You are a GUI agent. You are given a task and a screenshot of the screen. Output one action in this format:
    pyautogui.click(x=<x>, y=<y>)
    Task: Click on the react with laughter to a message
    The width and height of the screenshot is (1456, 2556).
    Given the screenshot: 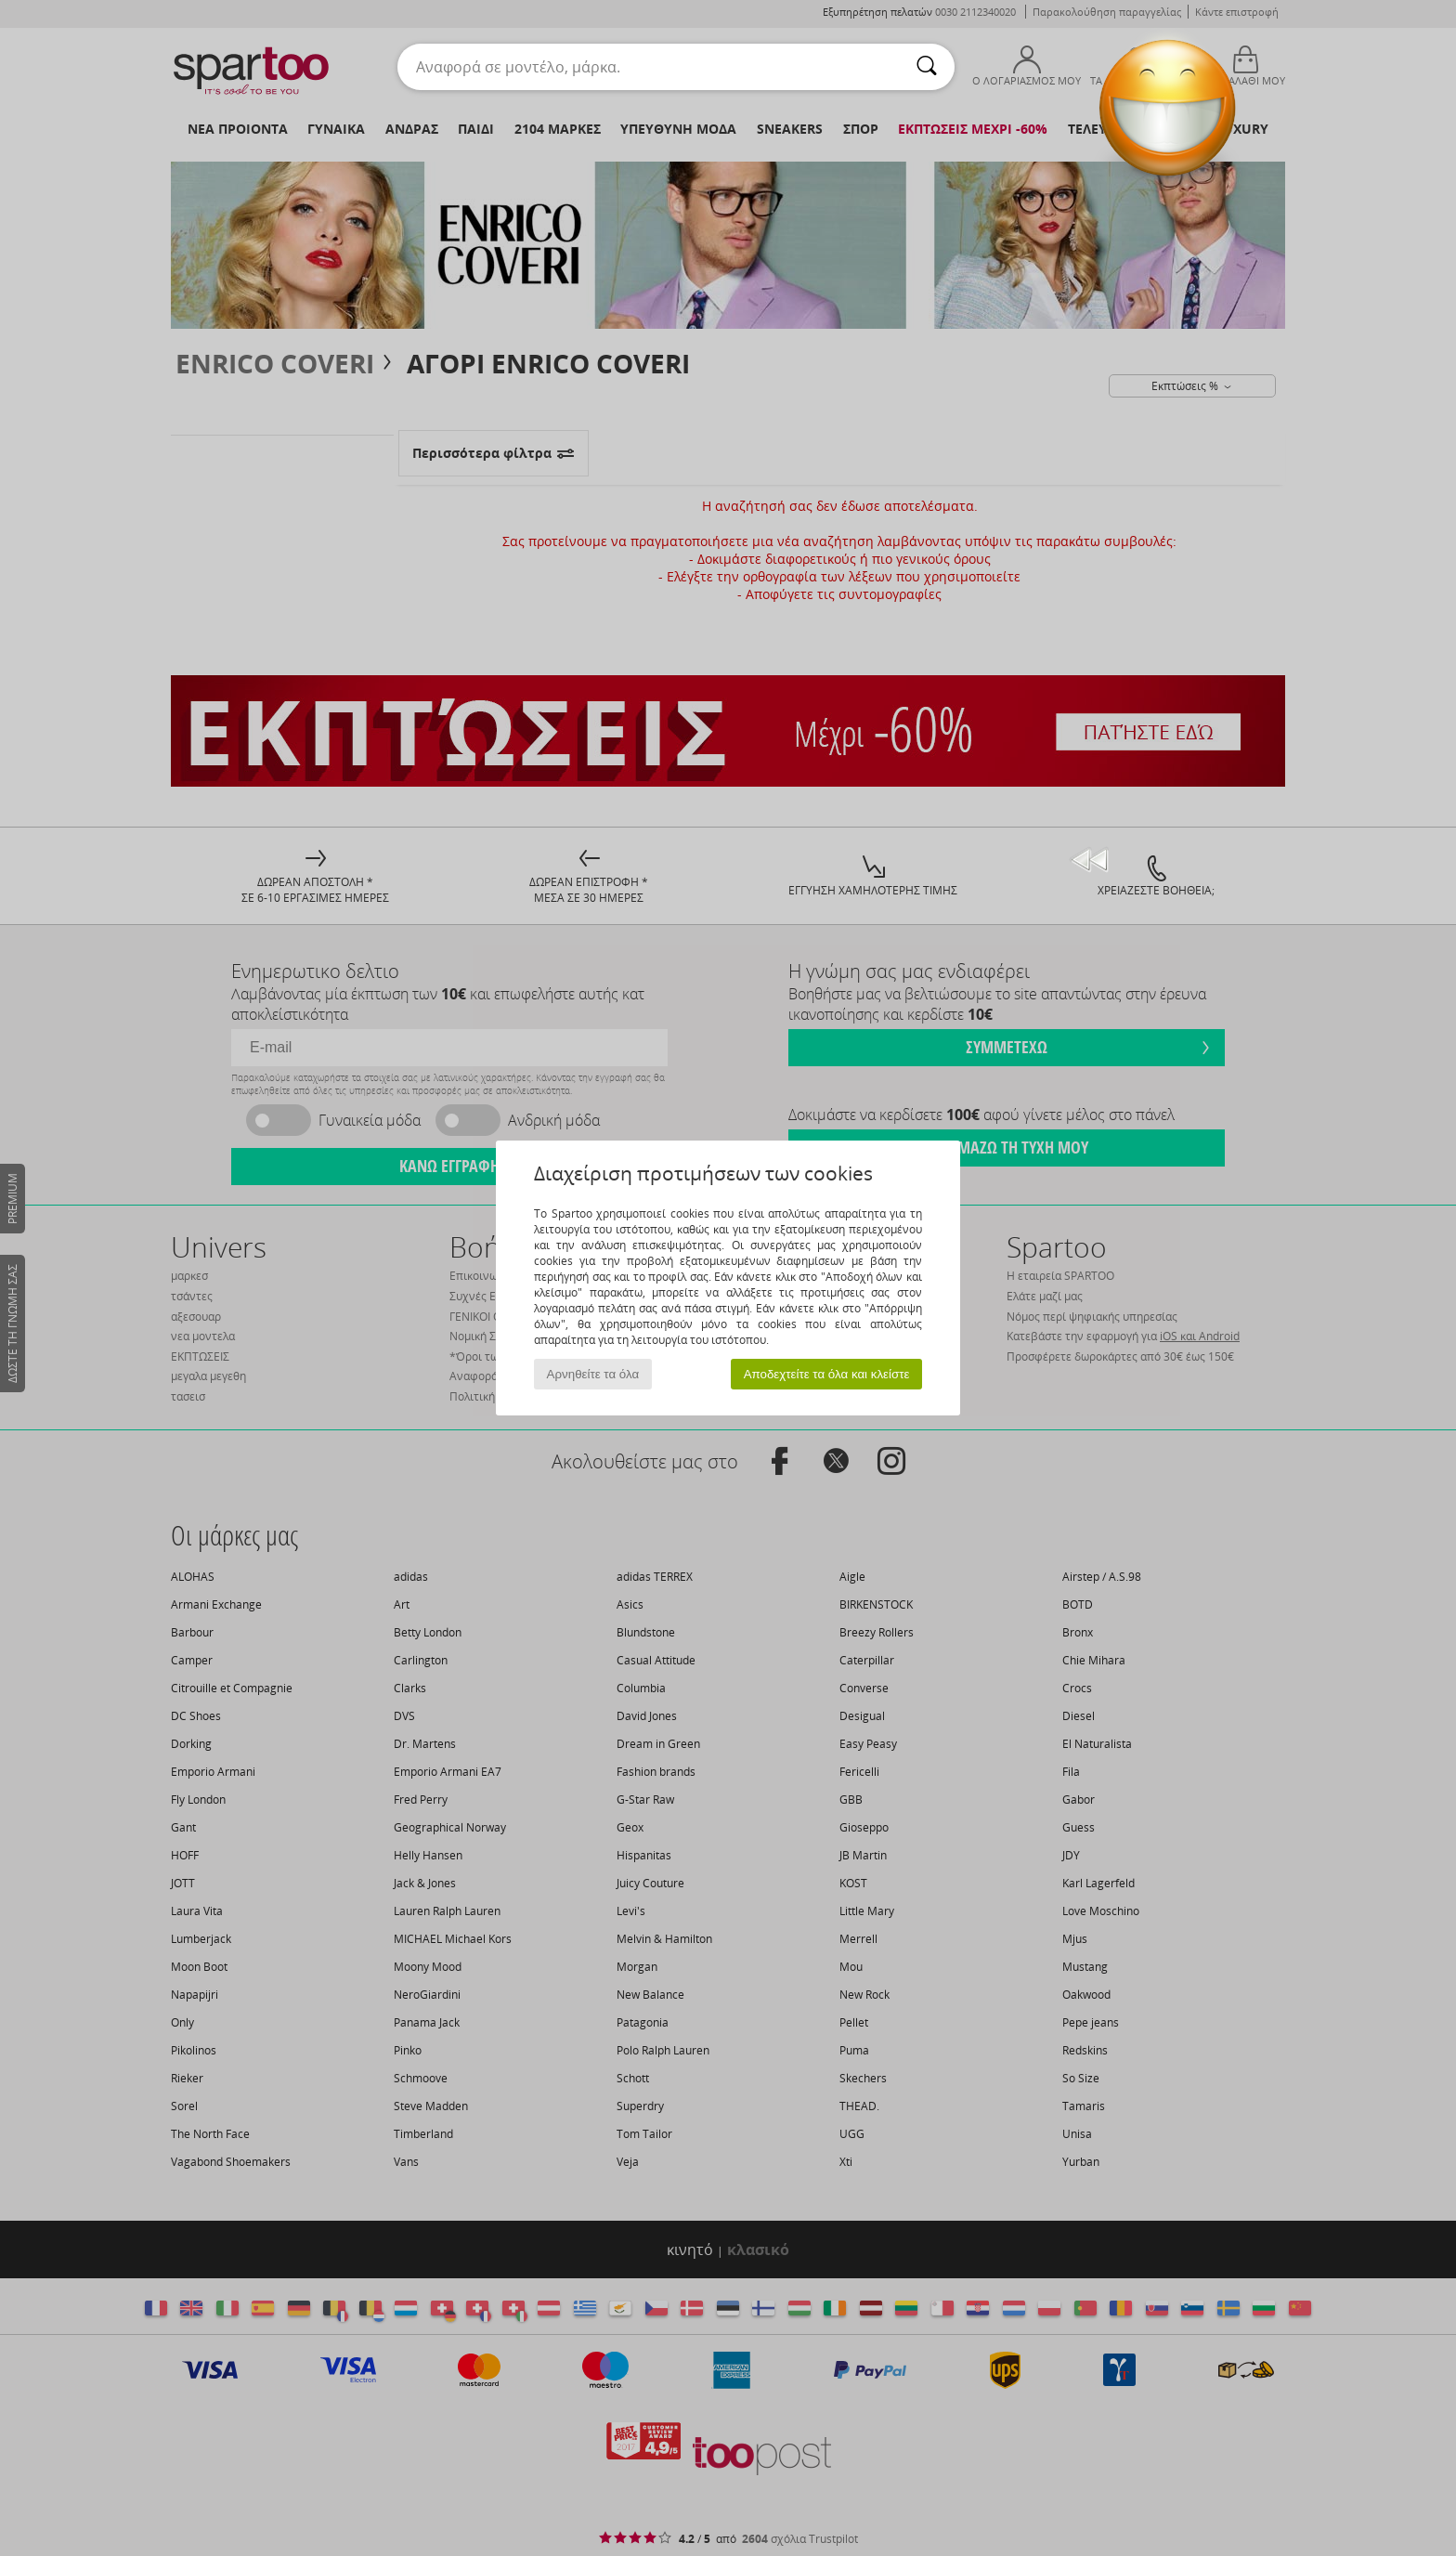 What is the action you would take?
    pyautogui.click(x=1168, y=114)
    